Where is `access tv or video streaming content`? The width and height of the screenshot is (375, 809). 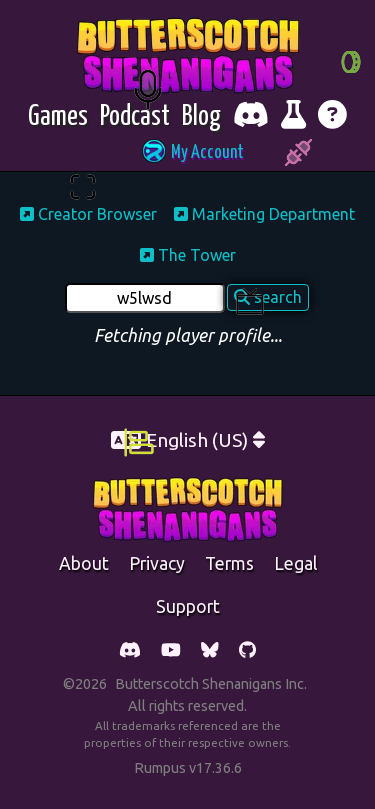
access tv or video streaming content is located at coordinates (250, 303).